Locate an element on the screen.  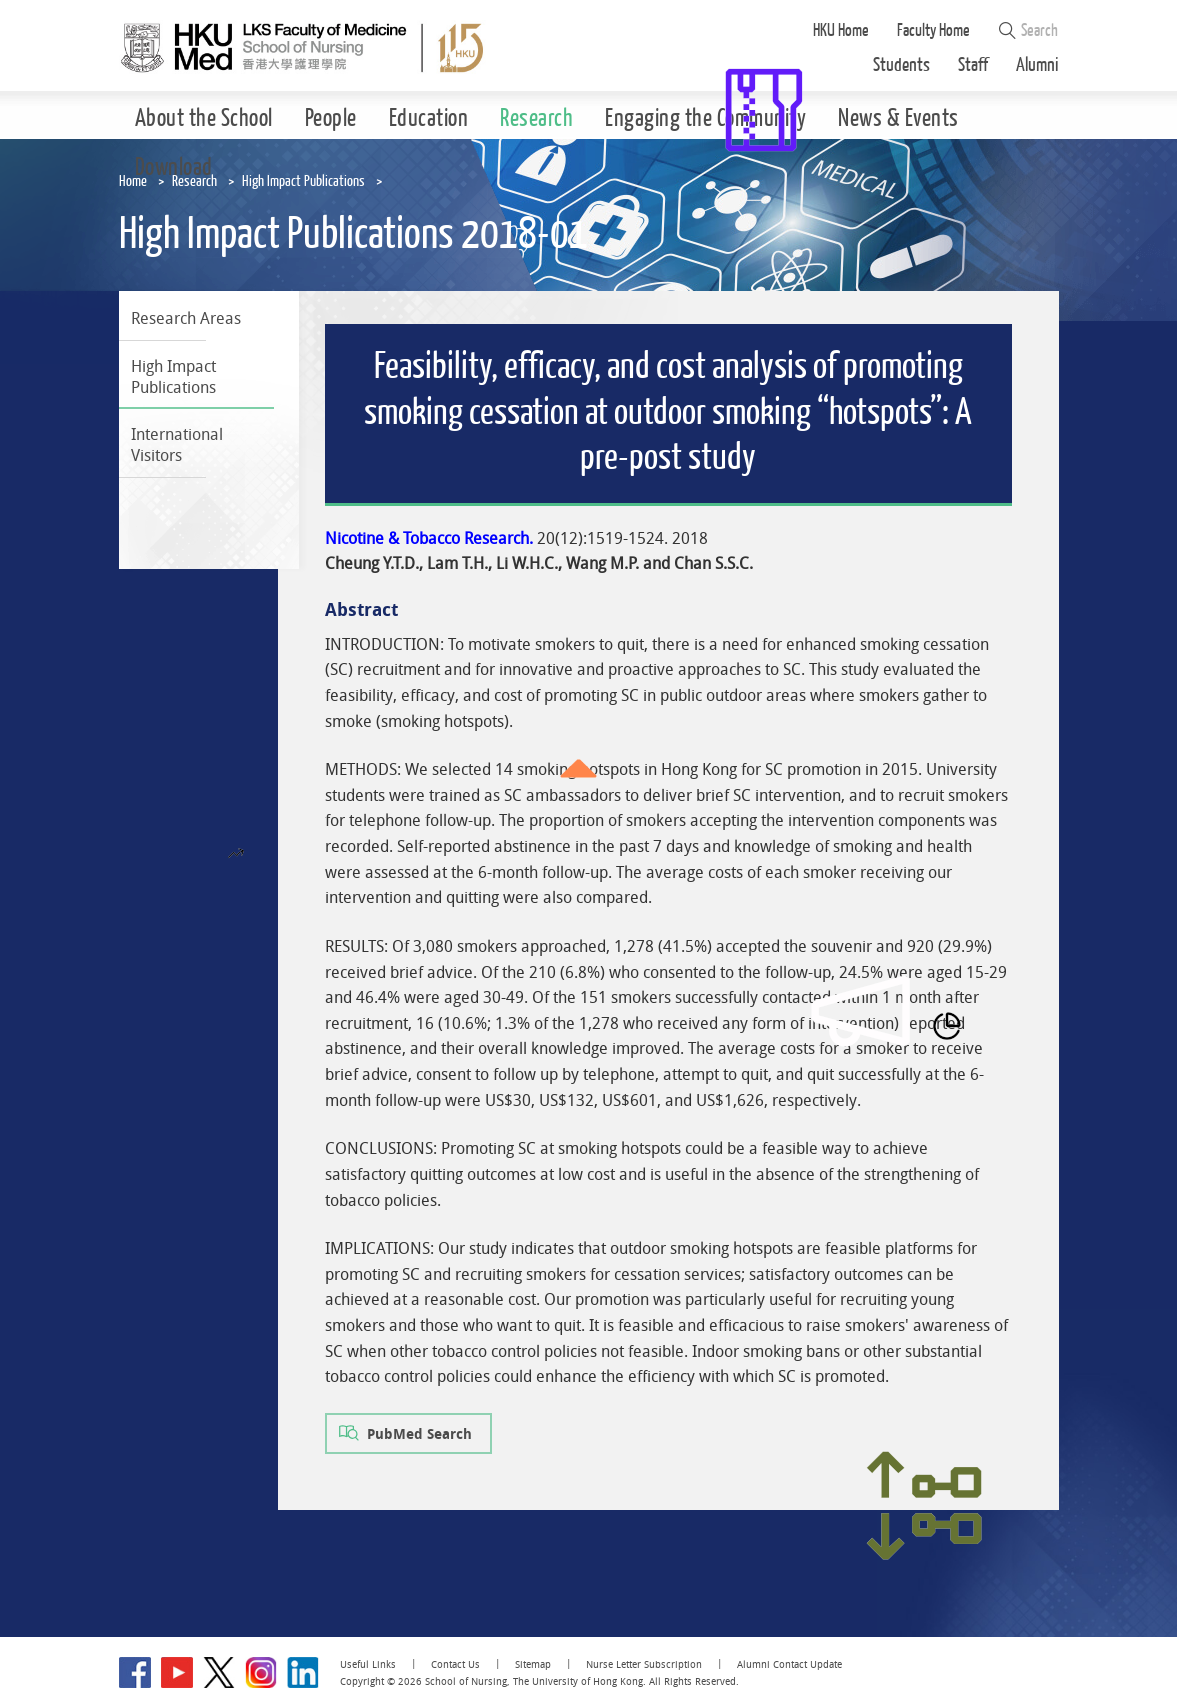
make an announcement or broadcast is located at coordinates (858, 1009).